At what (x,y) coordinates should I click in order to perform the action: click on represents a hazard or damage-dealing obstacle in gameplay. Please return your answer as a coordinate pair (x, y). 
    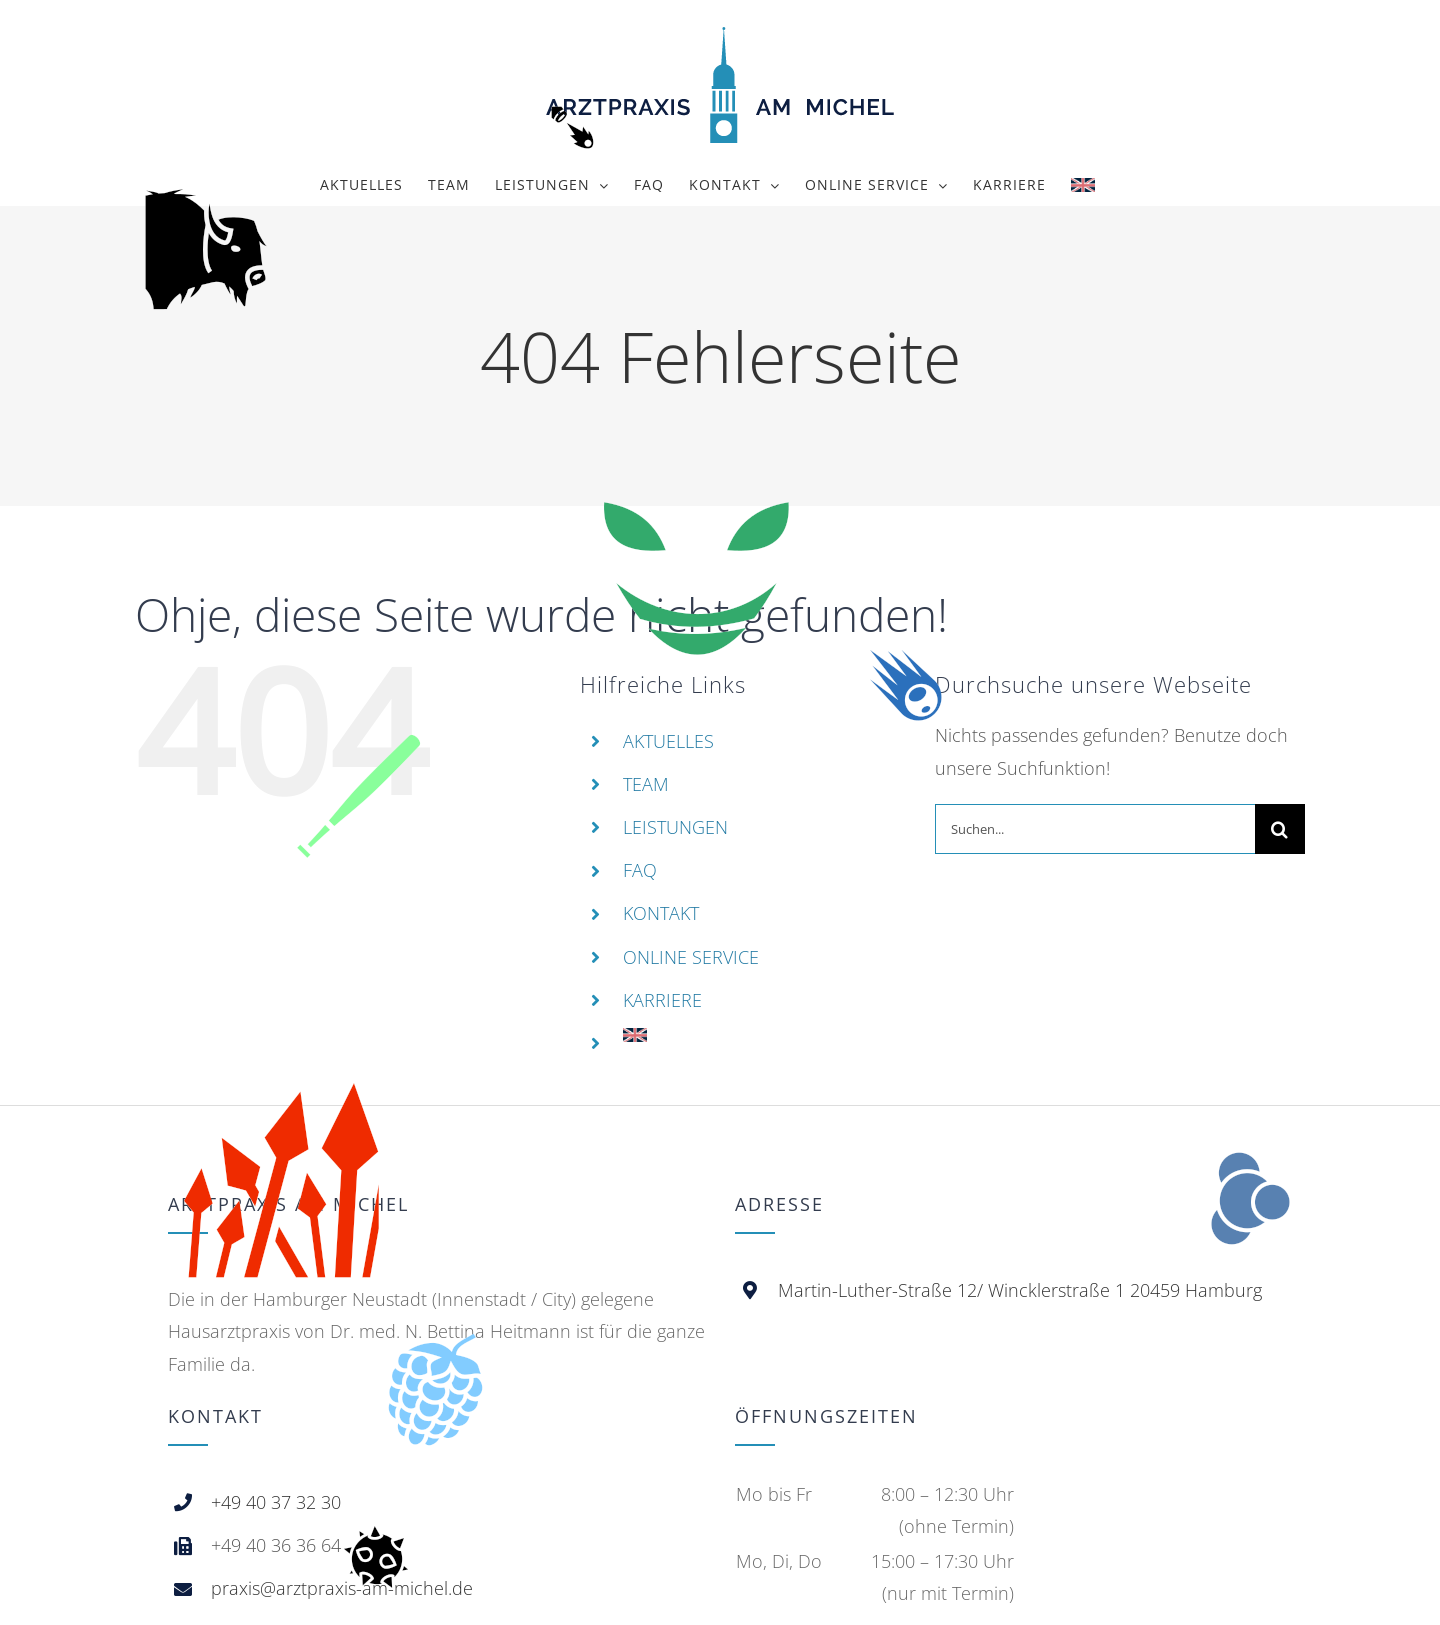
    Looking at the image, I should click on (376, 1557).